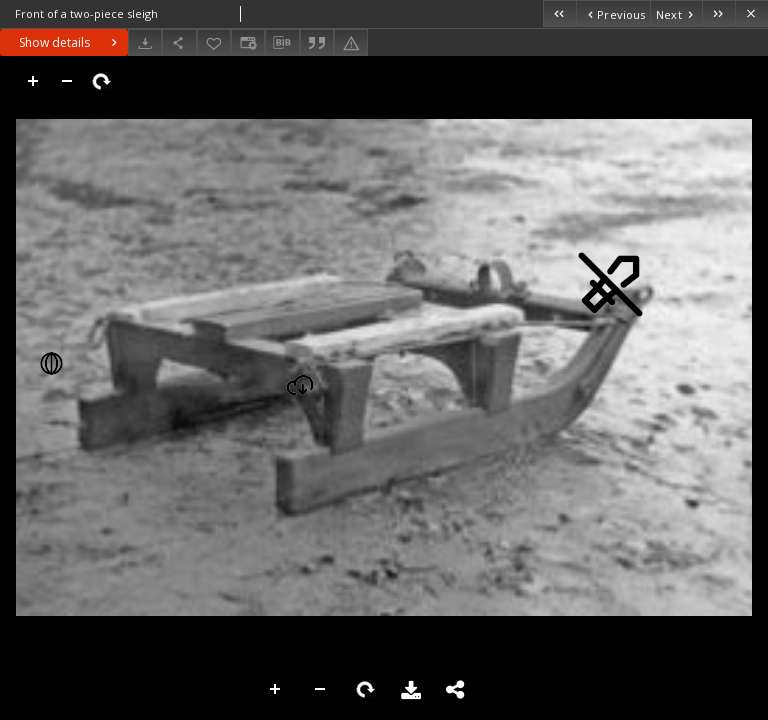 This screenshot has width=768, height=720. I want to click on download from cloud storage, so click(300, 385).